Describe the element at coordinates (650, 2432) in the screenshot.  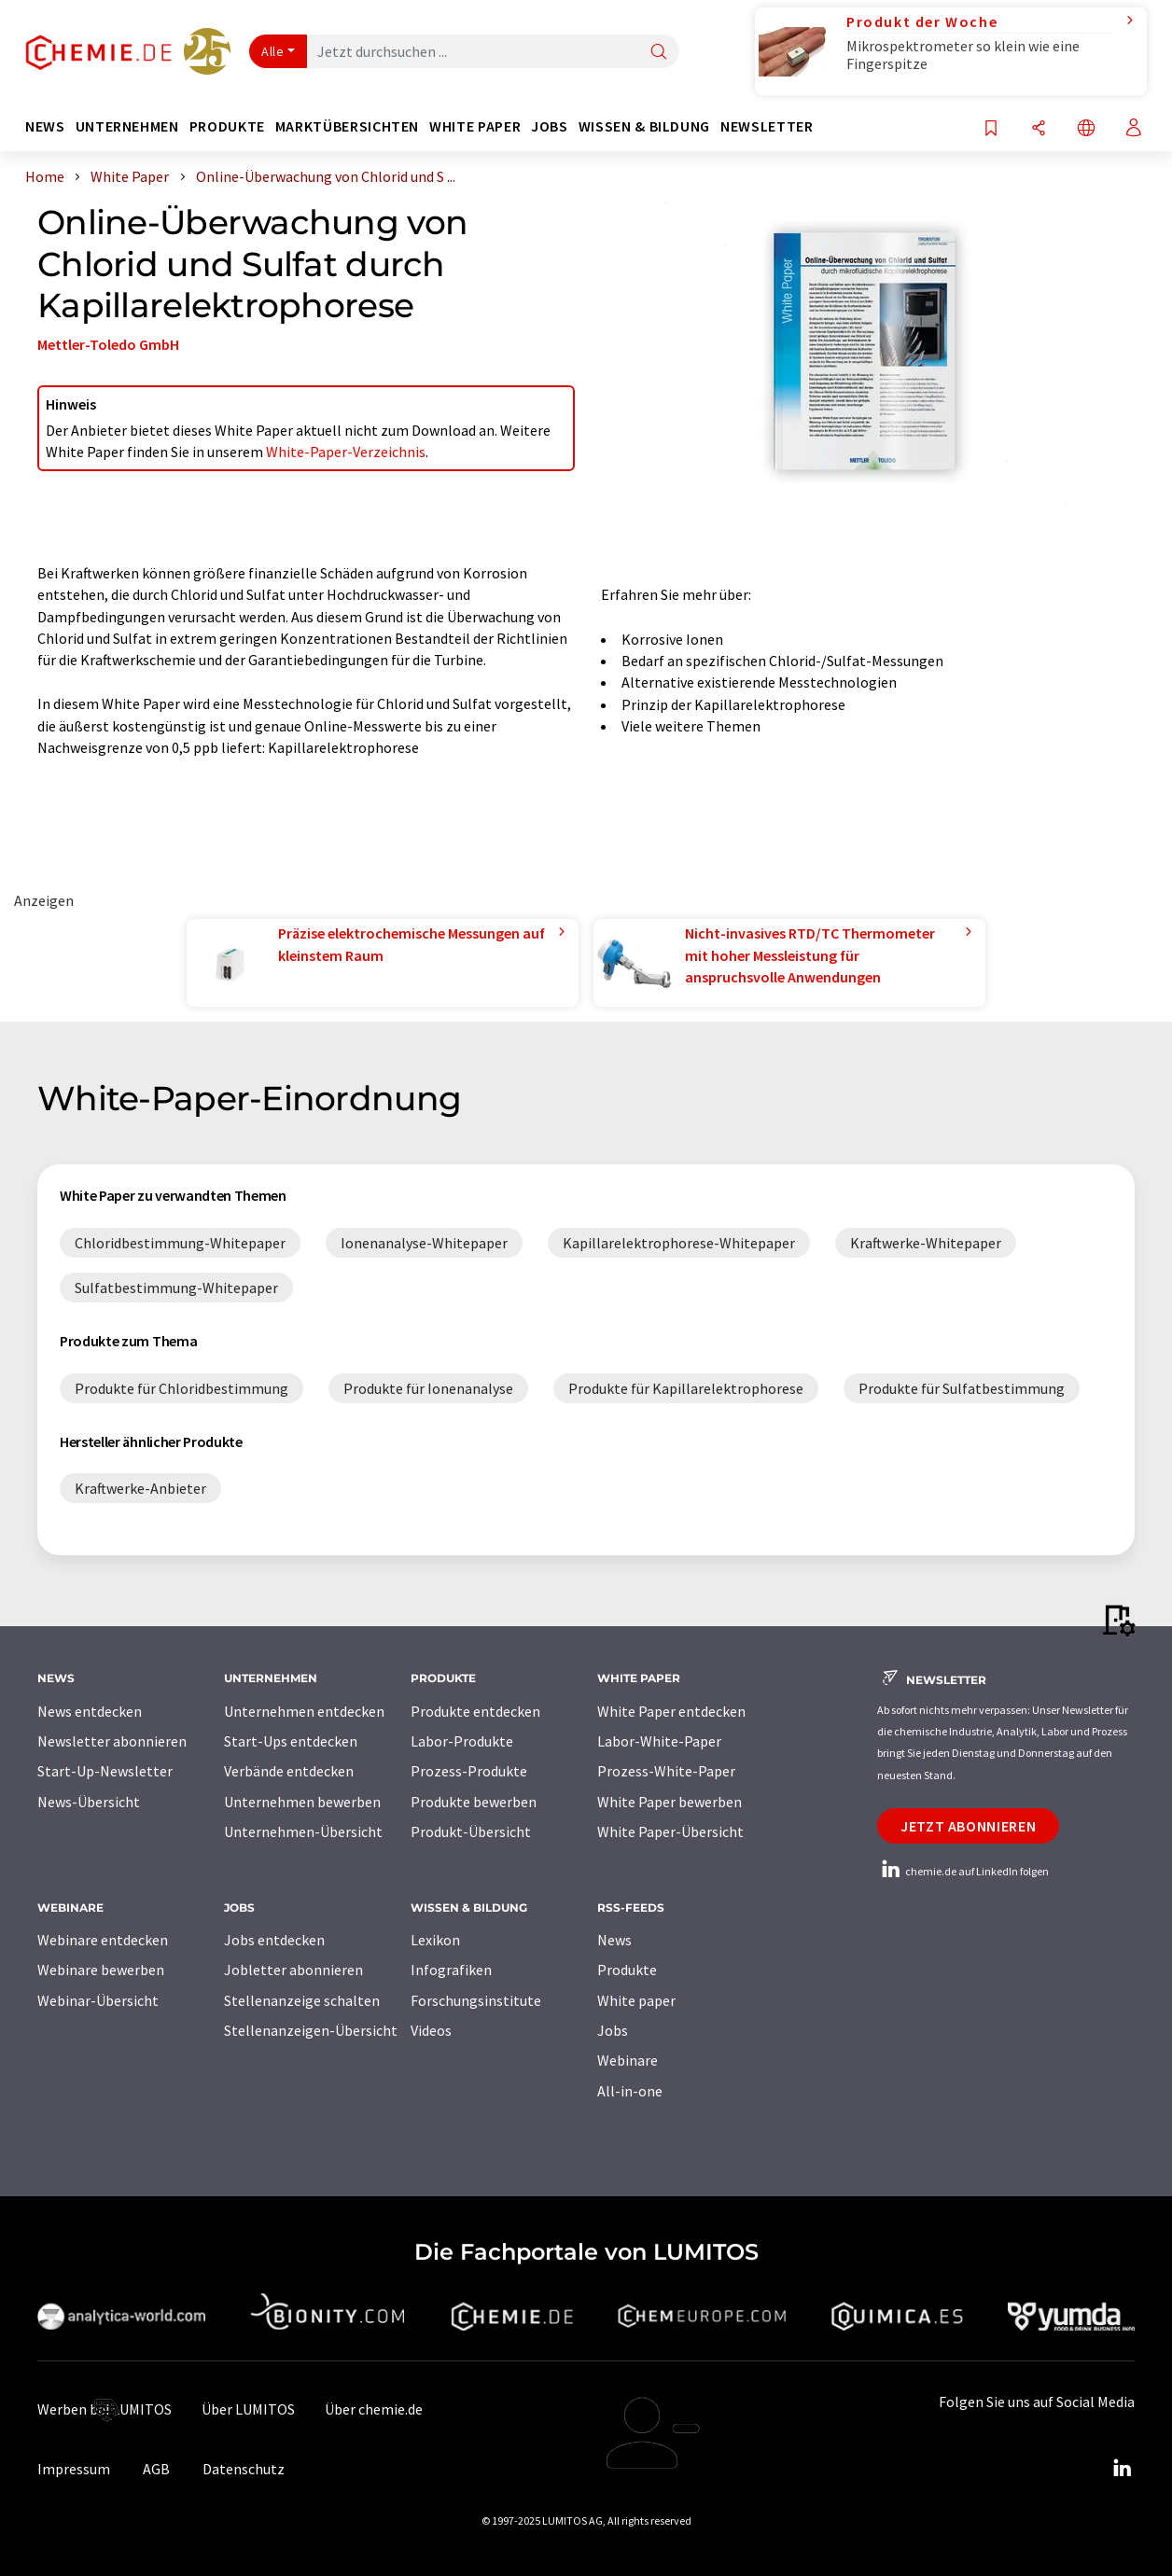
I see `remove a contact or friend` at that location.